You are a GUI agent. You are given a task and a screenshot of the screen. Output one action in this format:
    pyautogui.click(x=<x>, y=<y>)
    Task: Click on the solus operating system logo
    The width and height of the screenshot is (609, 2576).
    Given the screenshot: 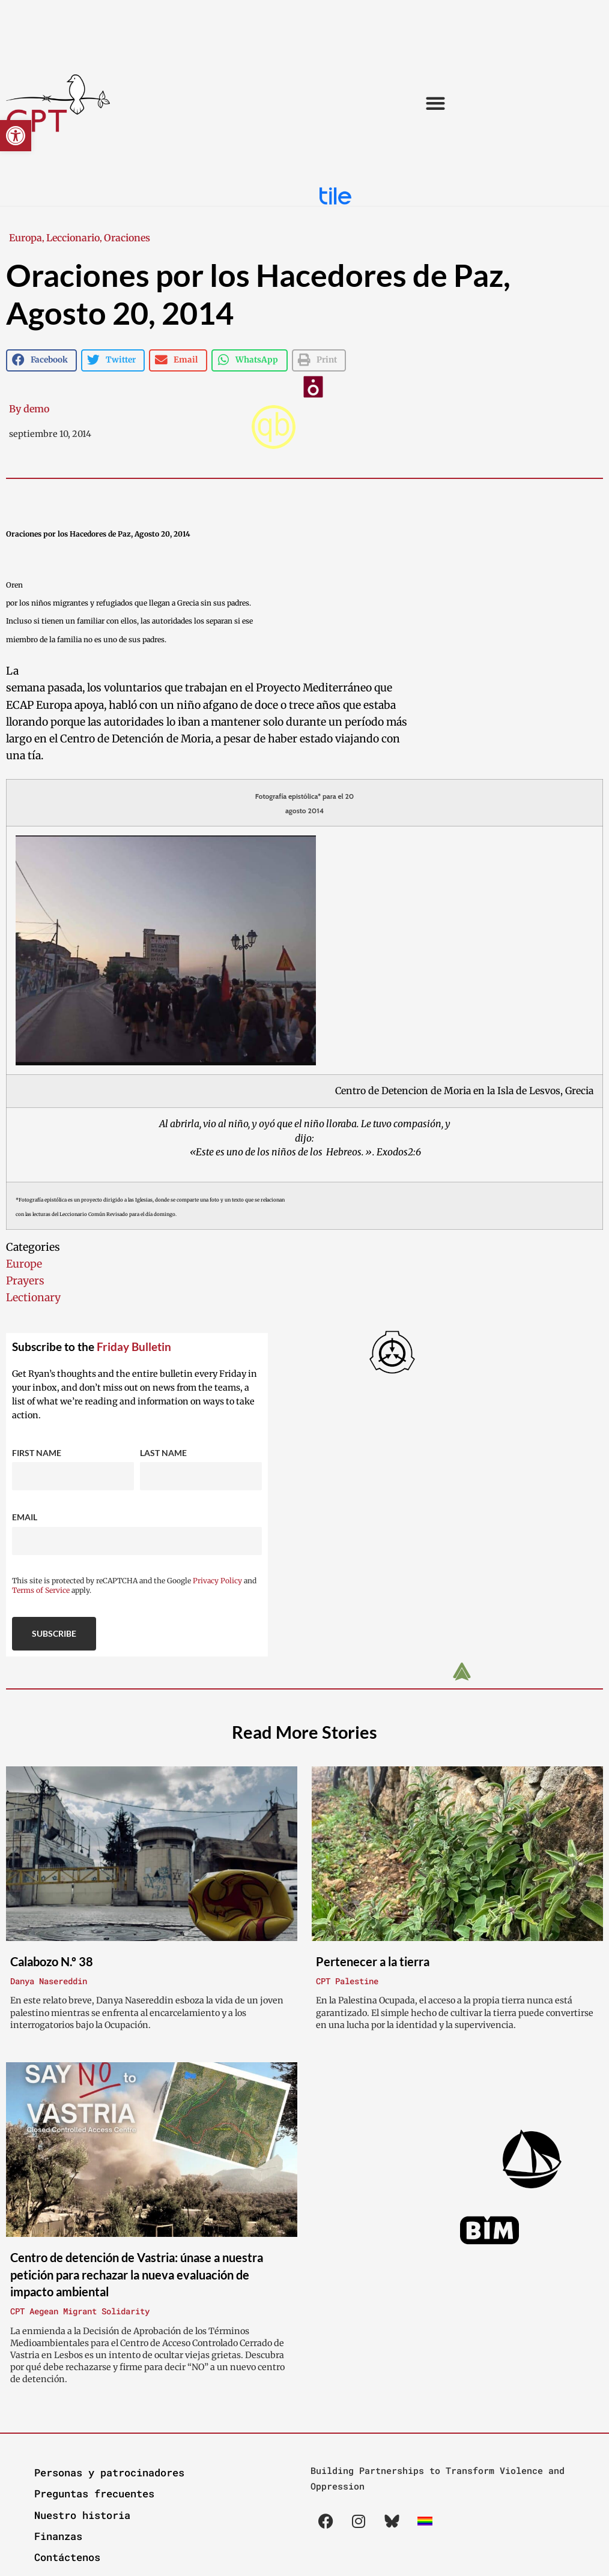 What is the action you would take?
    pyautogui.click(x=532, y=2159)
    